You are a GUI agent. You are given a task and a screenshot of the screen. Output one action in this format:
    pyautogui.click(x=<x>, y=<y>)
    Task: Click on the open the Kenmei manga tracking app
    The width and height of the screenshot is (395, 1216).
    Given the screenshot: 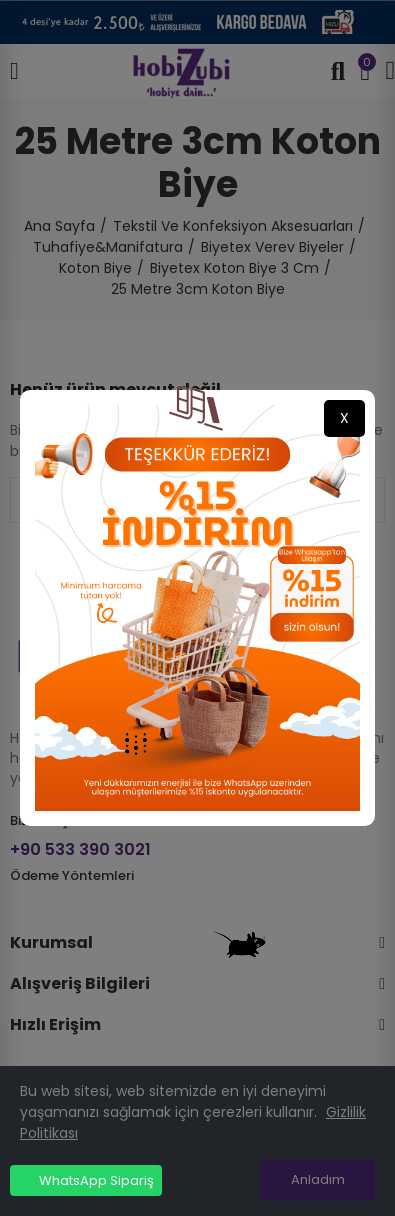 What is the action you would take?
    pyautogui.click(x=196, y=408)
    